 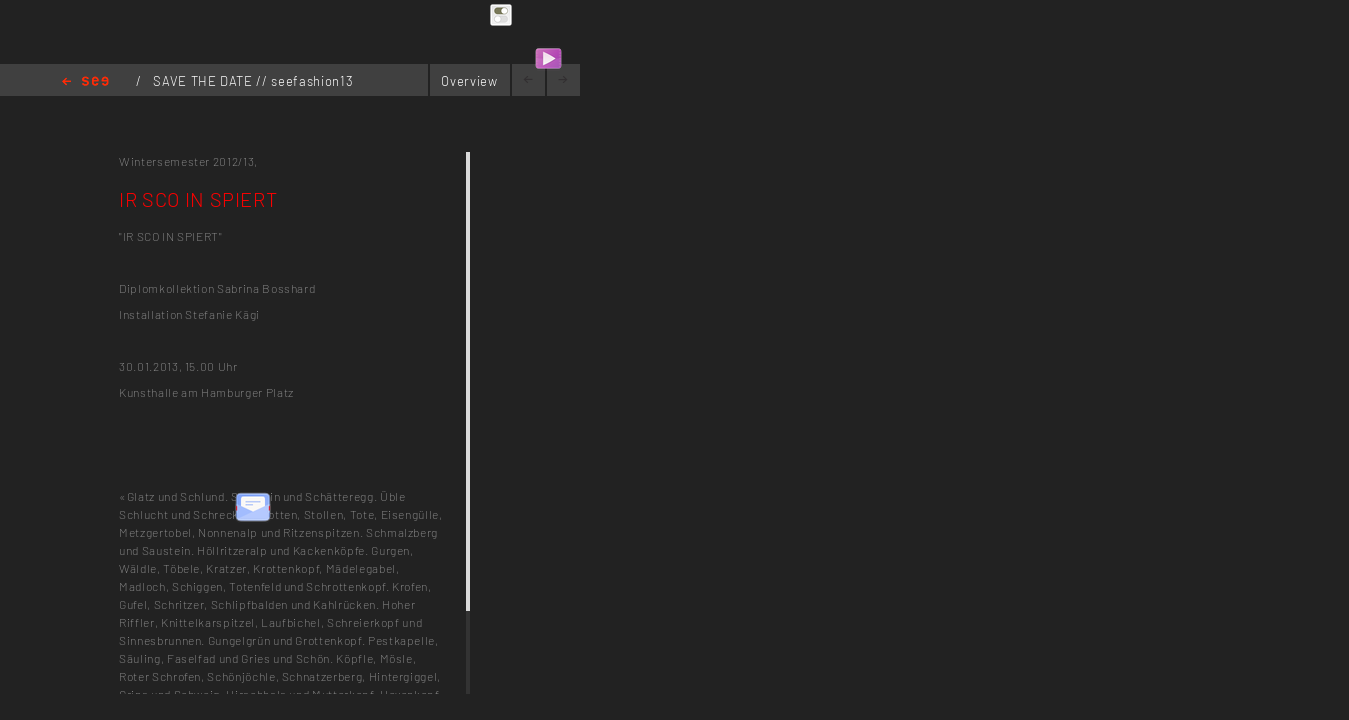 What do you see at coordinates (253, 507) in the screenshot?
I see `open email application` at bounding box center [253, 507].